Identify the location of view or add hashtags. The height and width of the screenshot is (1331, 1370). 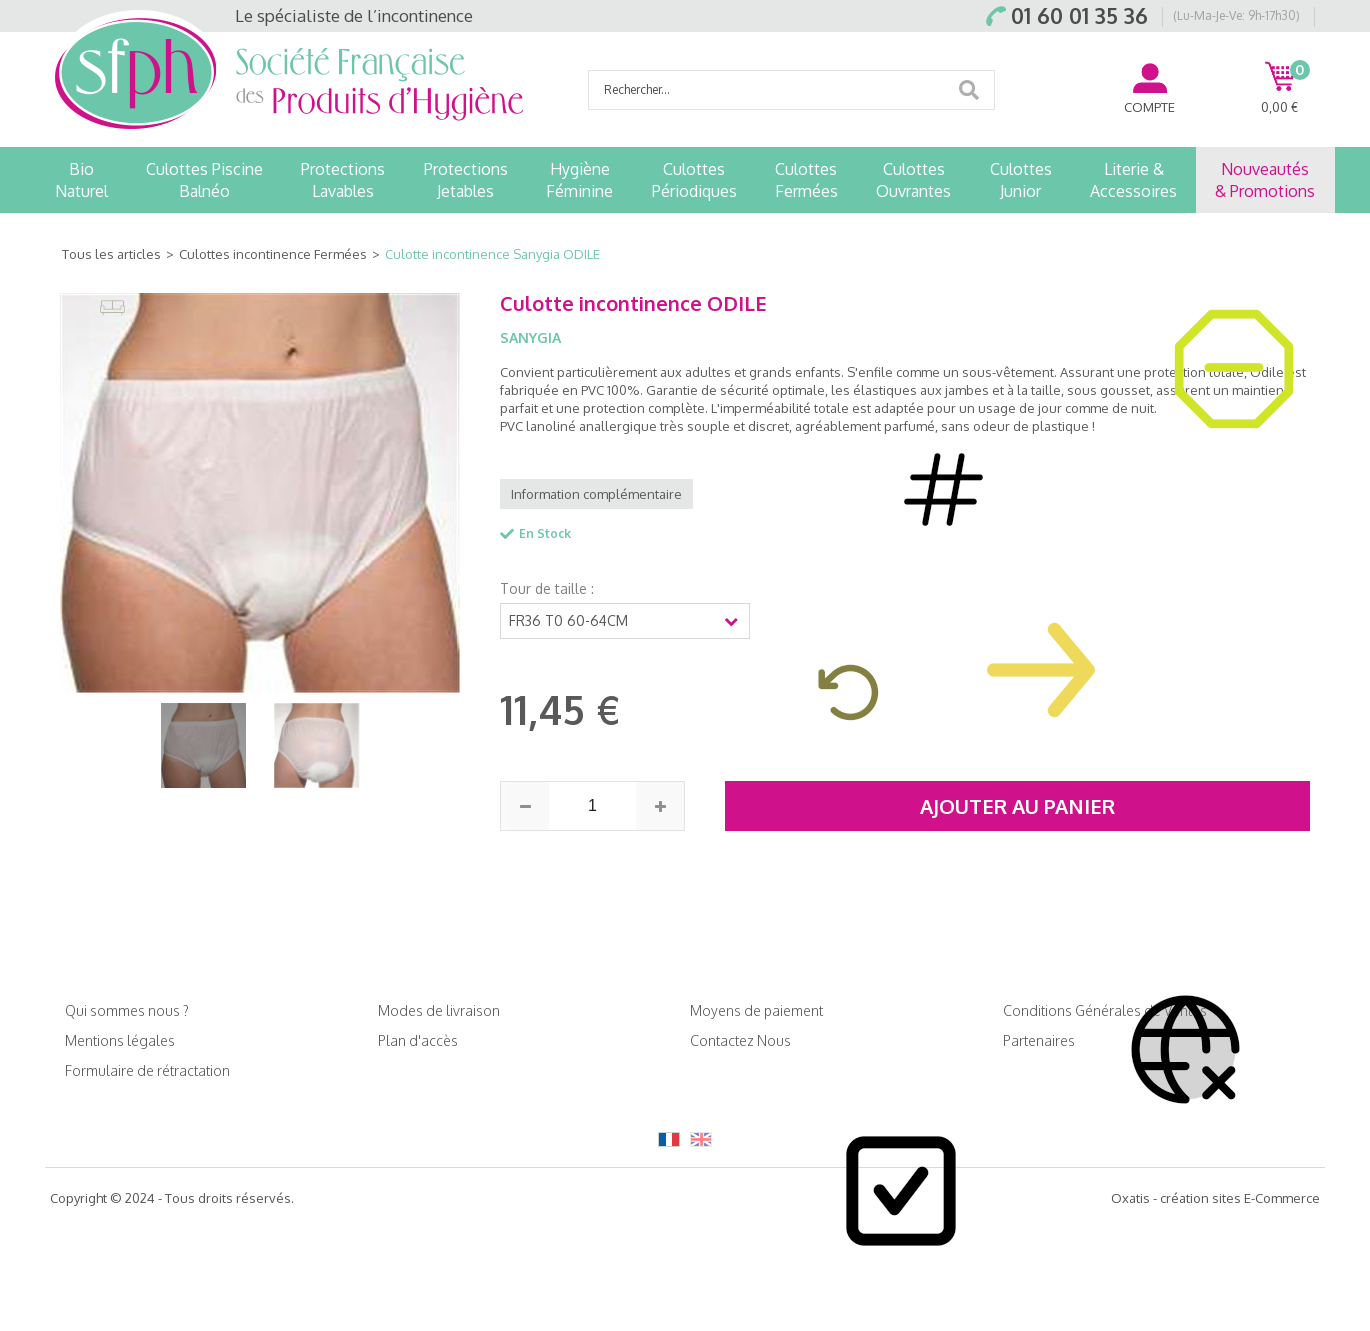
(943, 489).